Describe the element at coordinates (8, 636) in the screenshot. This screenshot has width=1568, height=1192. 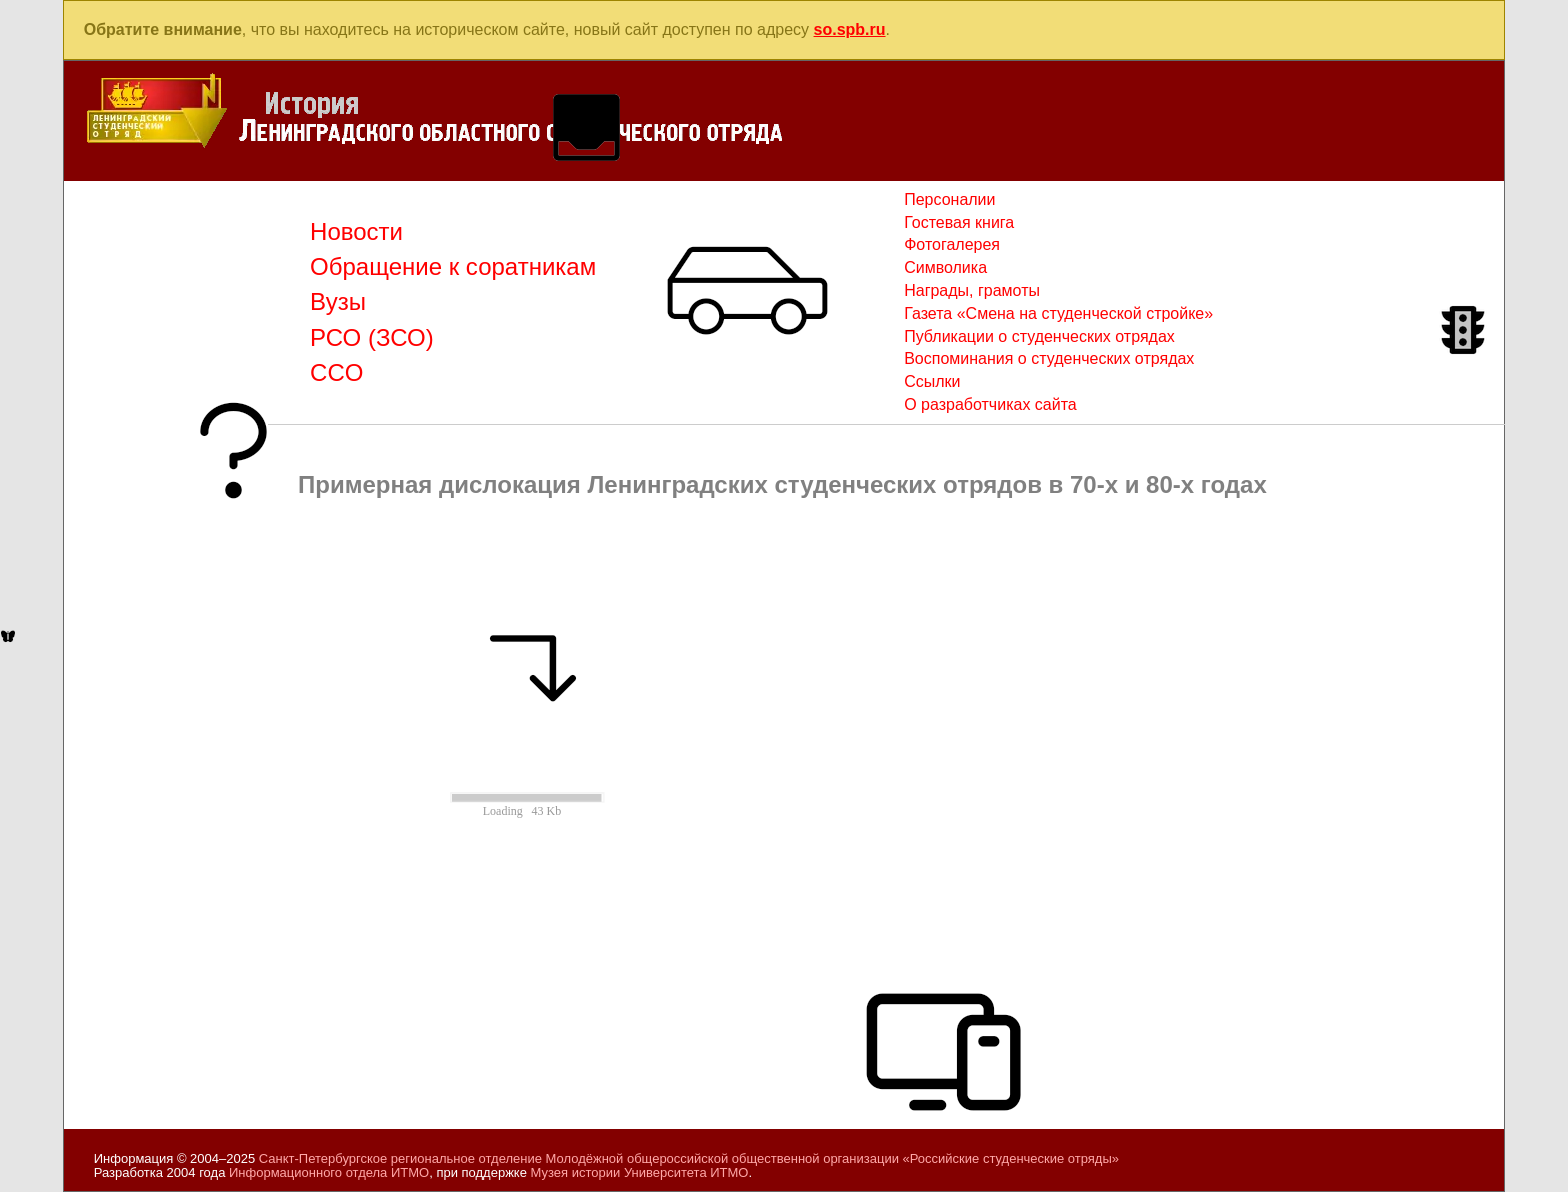
I see `decorative nature or wildlife category indicator` at that location.